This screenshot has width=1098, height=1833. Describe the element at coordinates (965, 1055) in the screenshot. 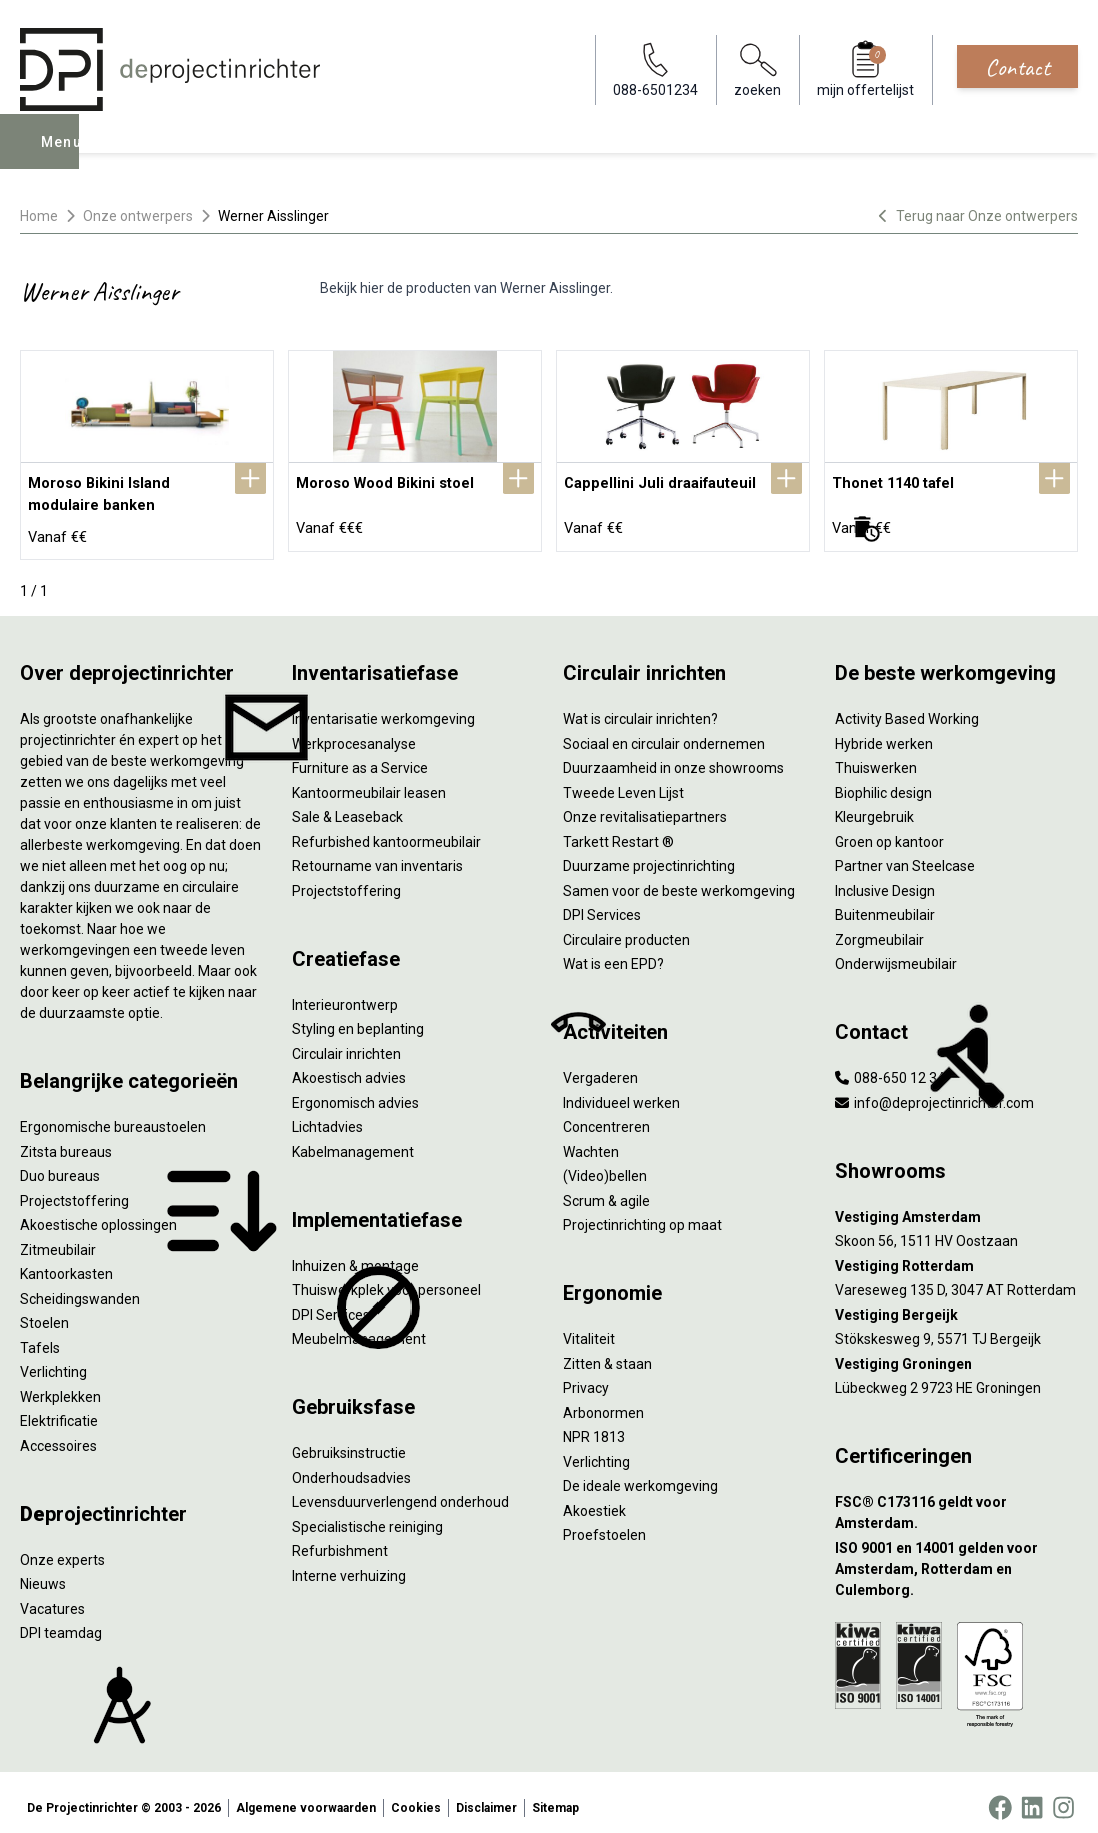

I see `access rowing or kayaking activities` at that location.